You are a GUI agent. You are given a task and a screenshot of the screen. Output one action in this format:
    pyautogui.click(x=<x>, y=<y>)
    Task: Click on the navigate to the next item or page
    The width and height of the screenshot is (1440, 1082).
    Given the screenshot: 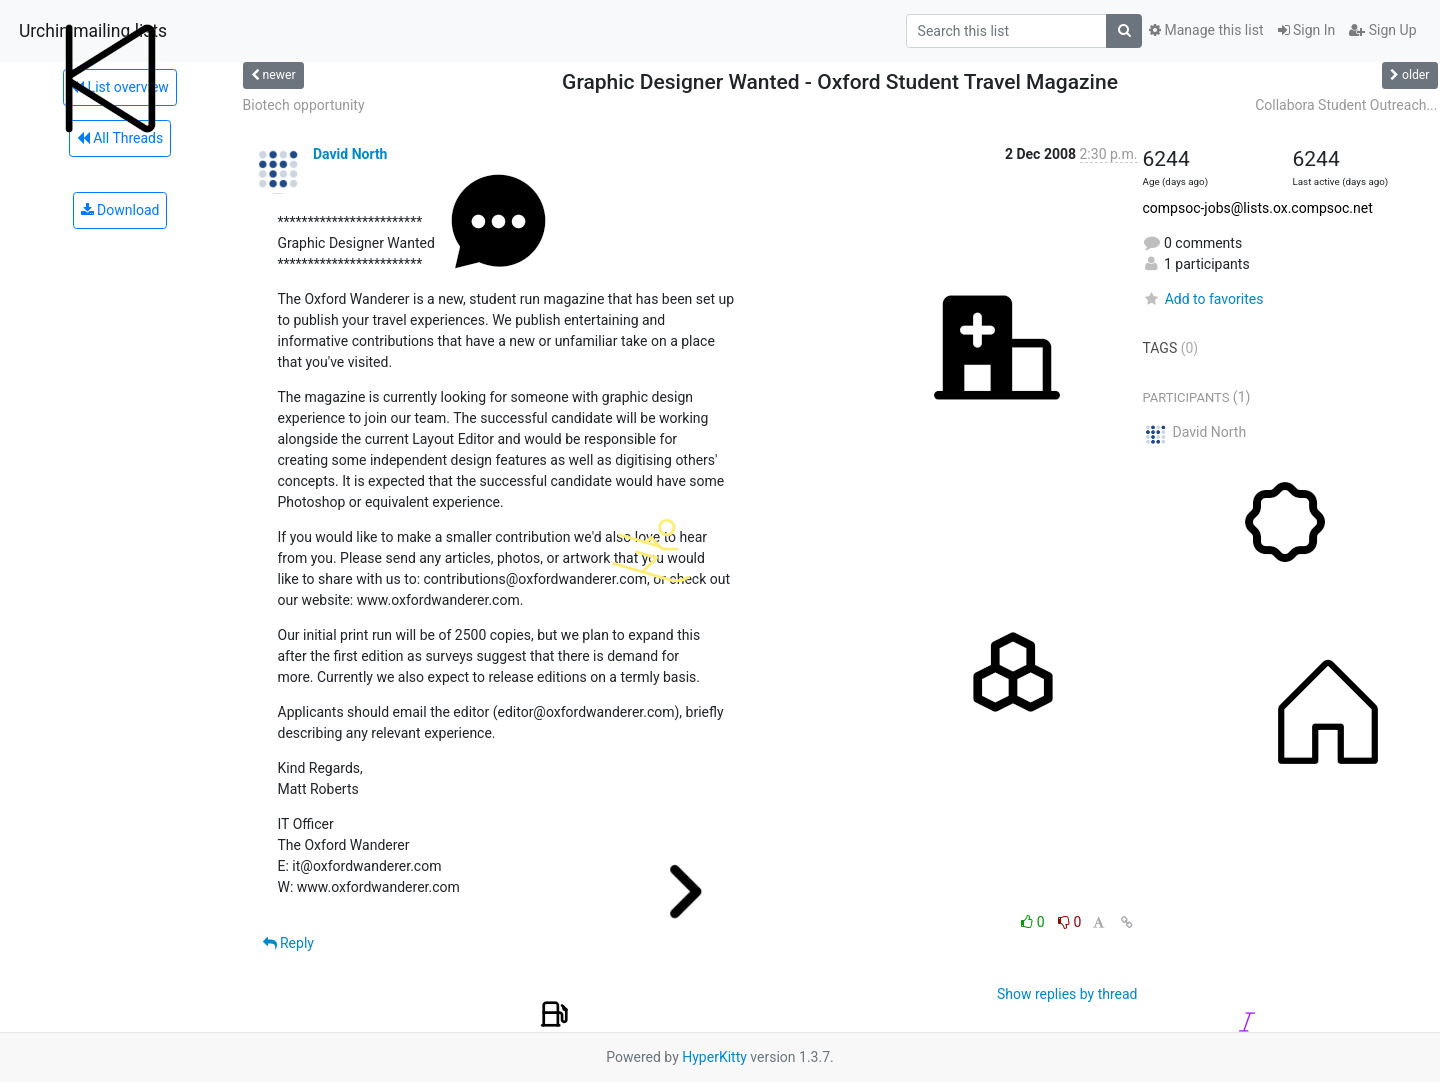 What is the action you would take?
    pyautogui.click(x=684, y=891)
    